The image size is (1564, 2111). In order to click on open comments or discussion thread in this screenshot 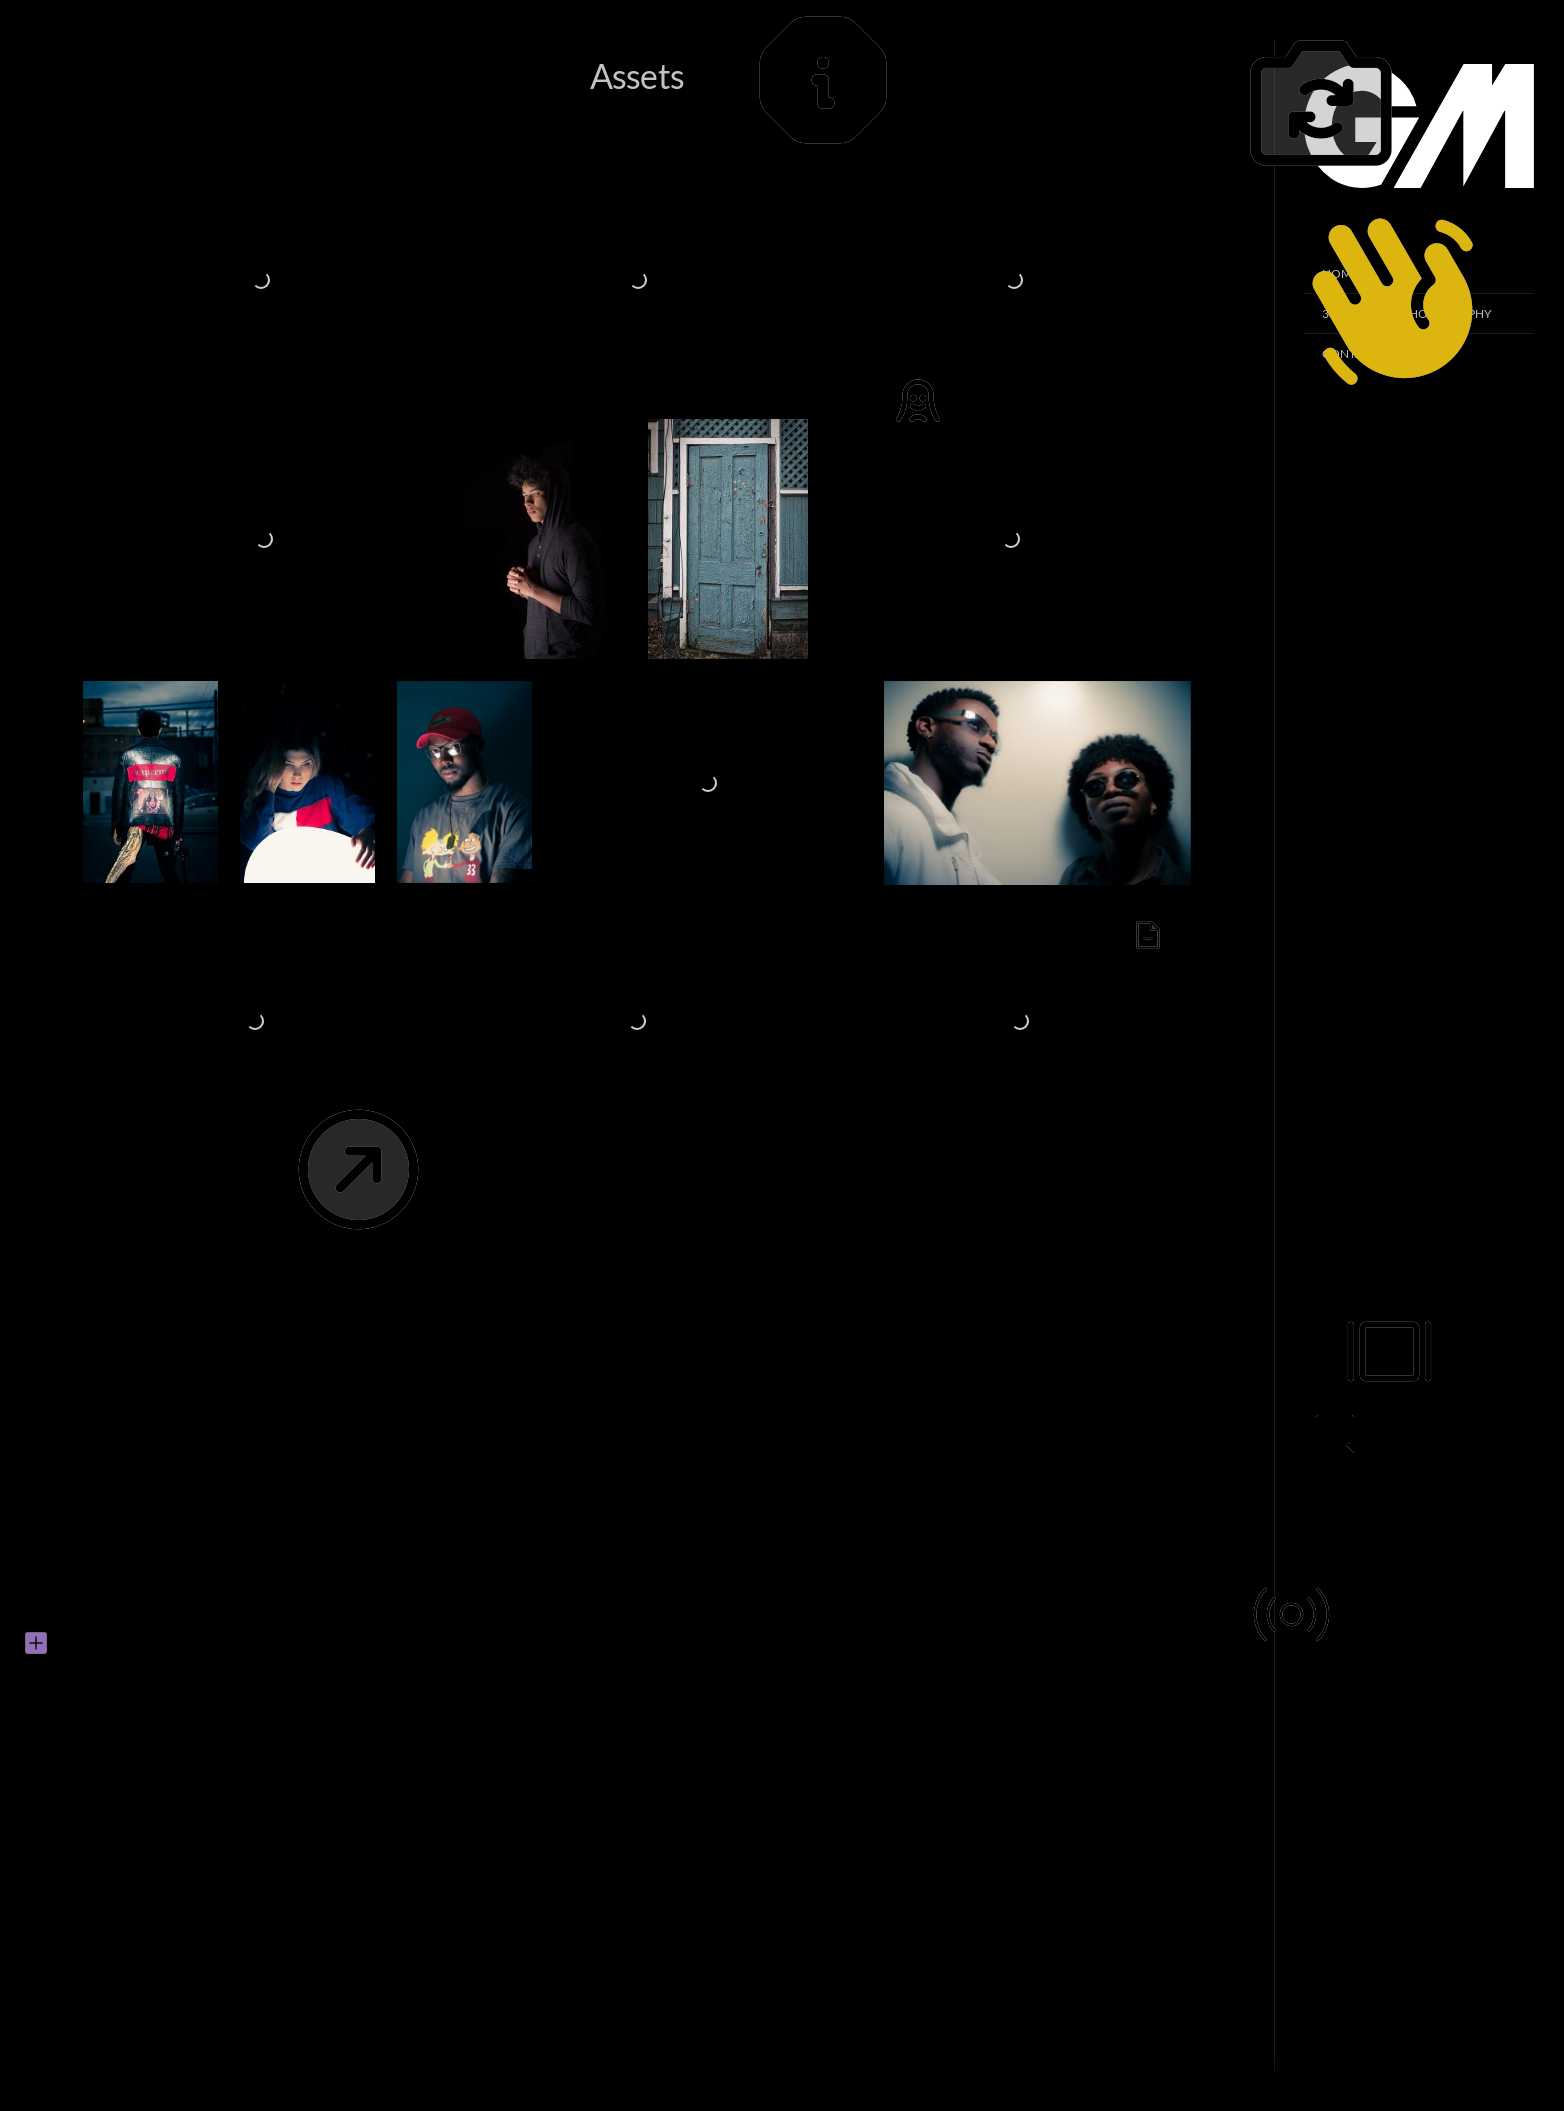, I will do `click(1335, 1434)`.